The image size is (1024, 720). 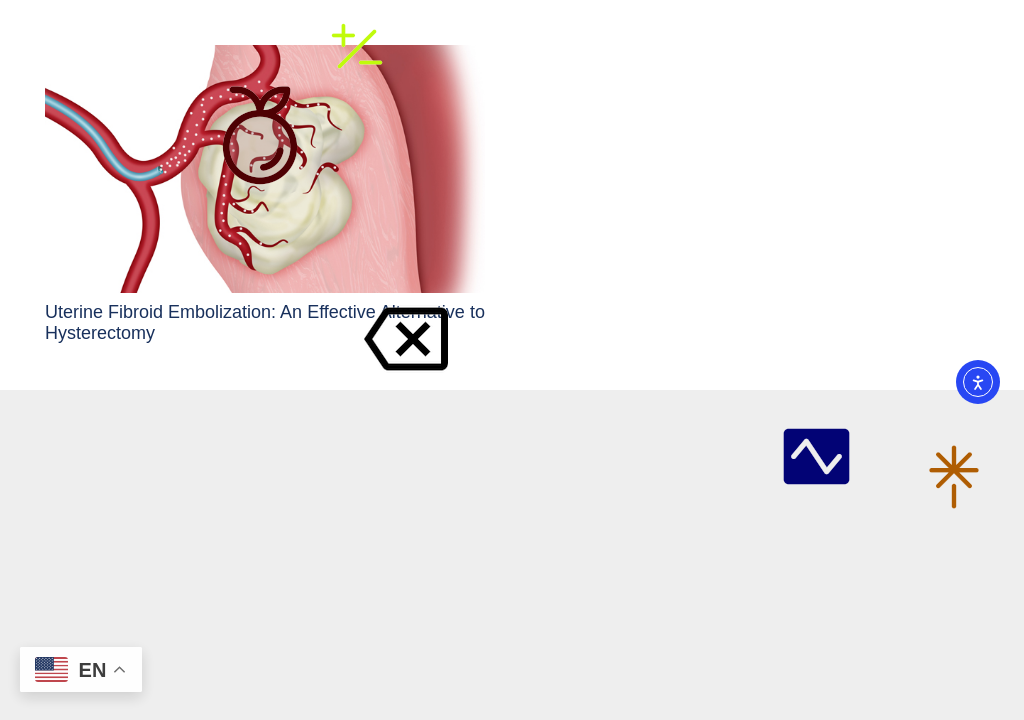 What do you see at coordinates (357, 49) in the screenshot?
I see `toggle between adding or subtracting values` at bounding box center [357, 49].